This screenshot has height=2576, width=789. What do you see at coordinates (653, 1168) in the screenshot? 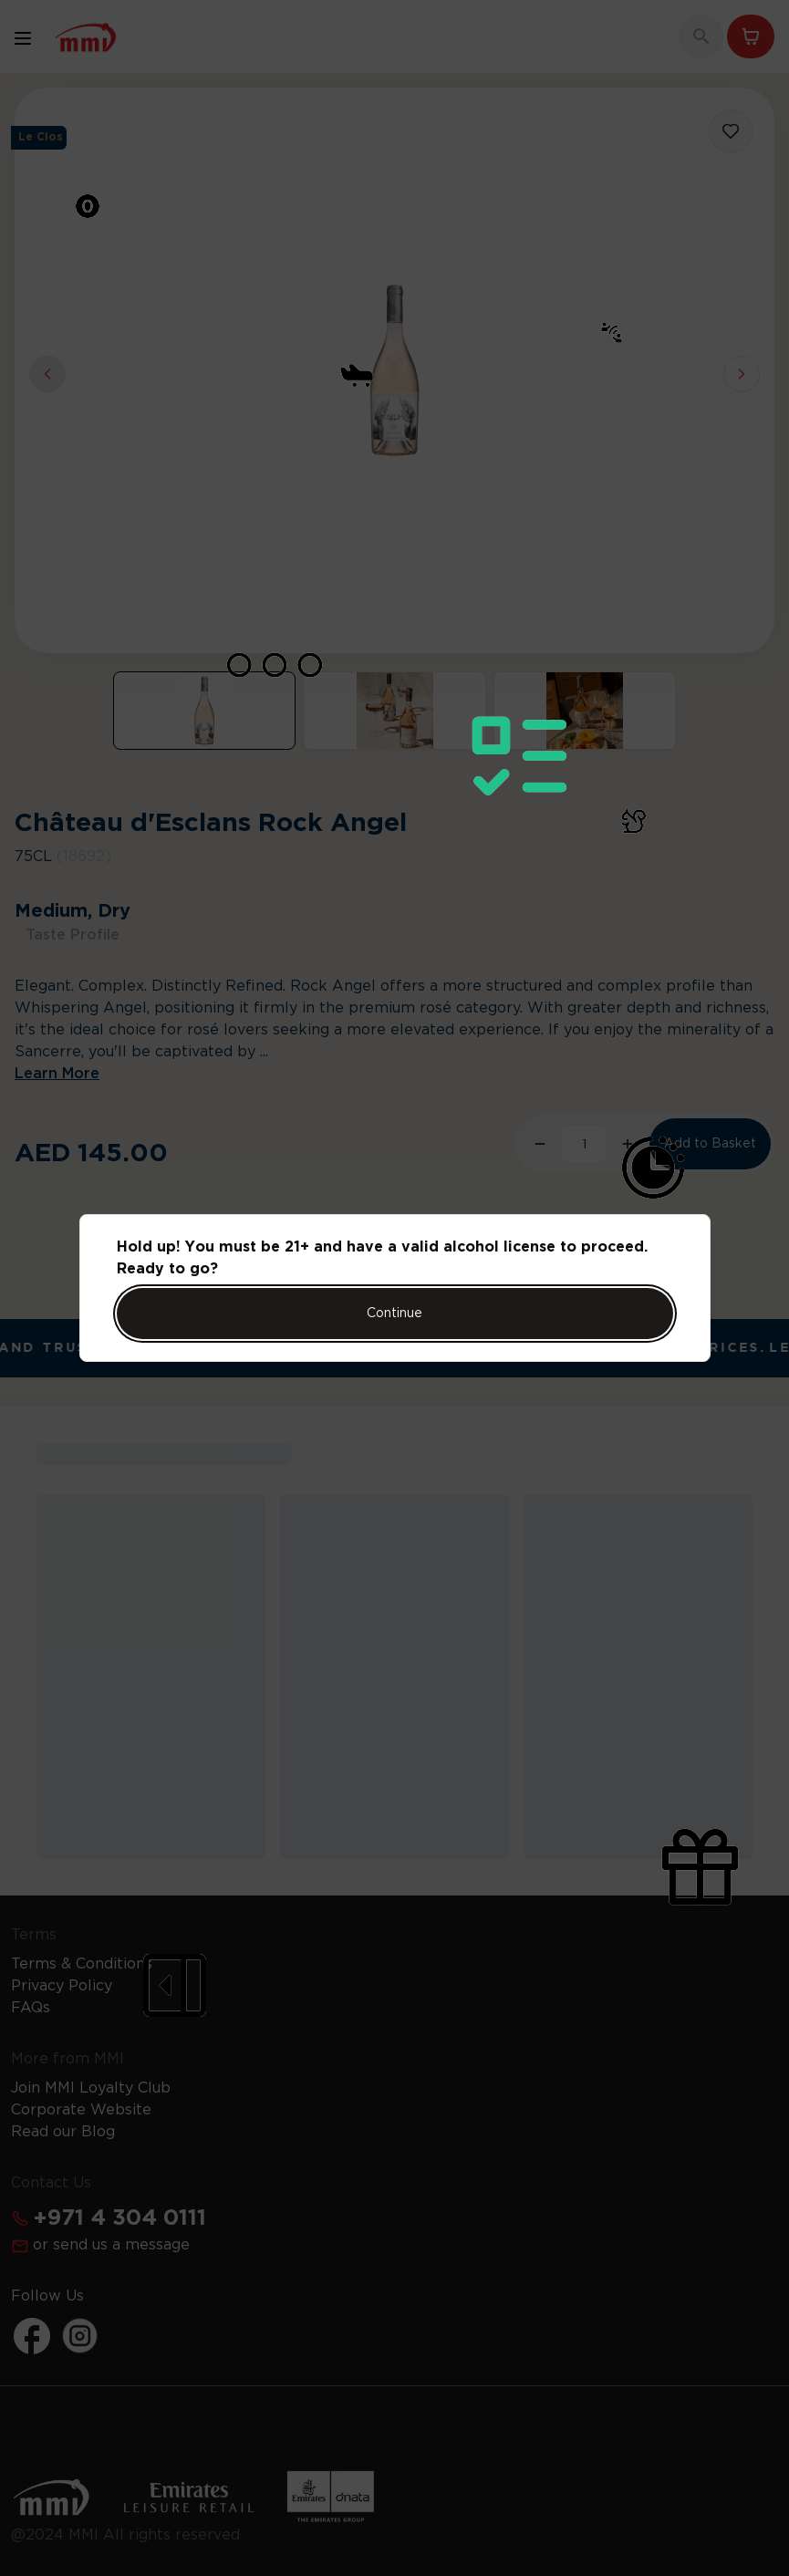
I see `view countdown timer` at bounding box center [653, 1168].